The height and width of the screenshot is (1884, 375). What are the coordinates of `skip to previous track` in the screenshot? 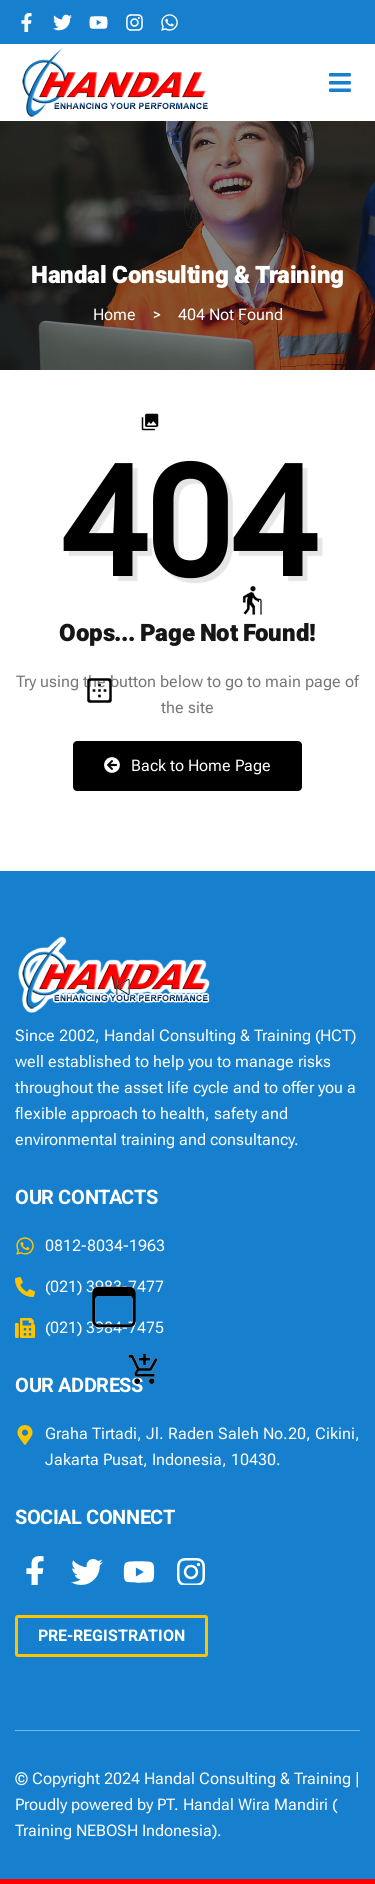 It's located at (123, 987).